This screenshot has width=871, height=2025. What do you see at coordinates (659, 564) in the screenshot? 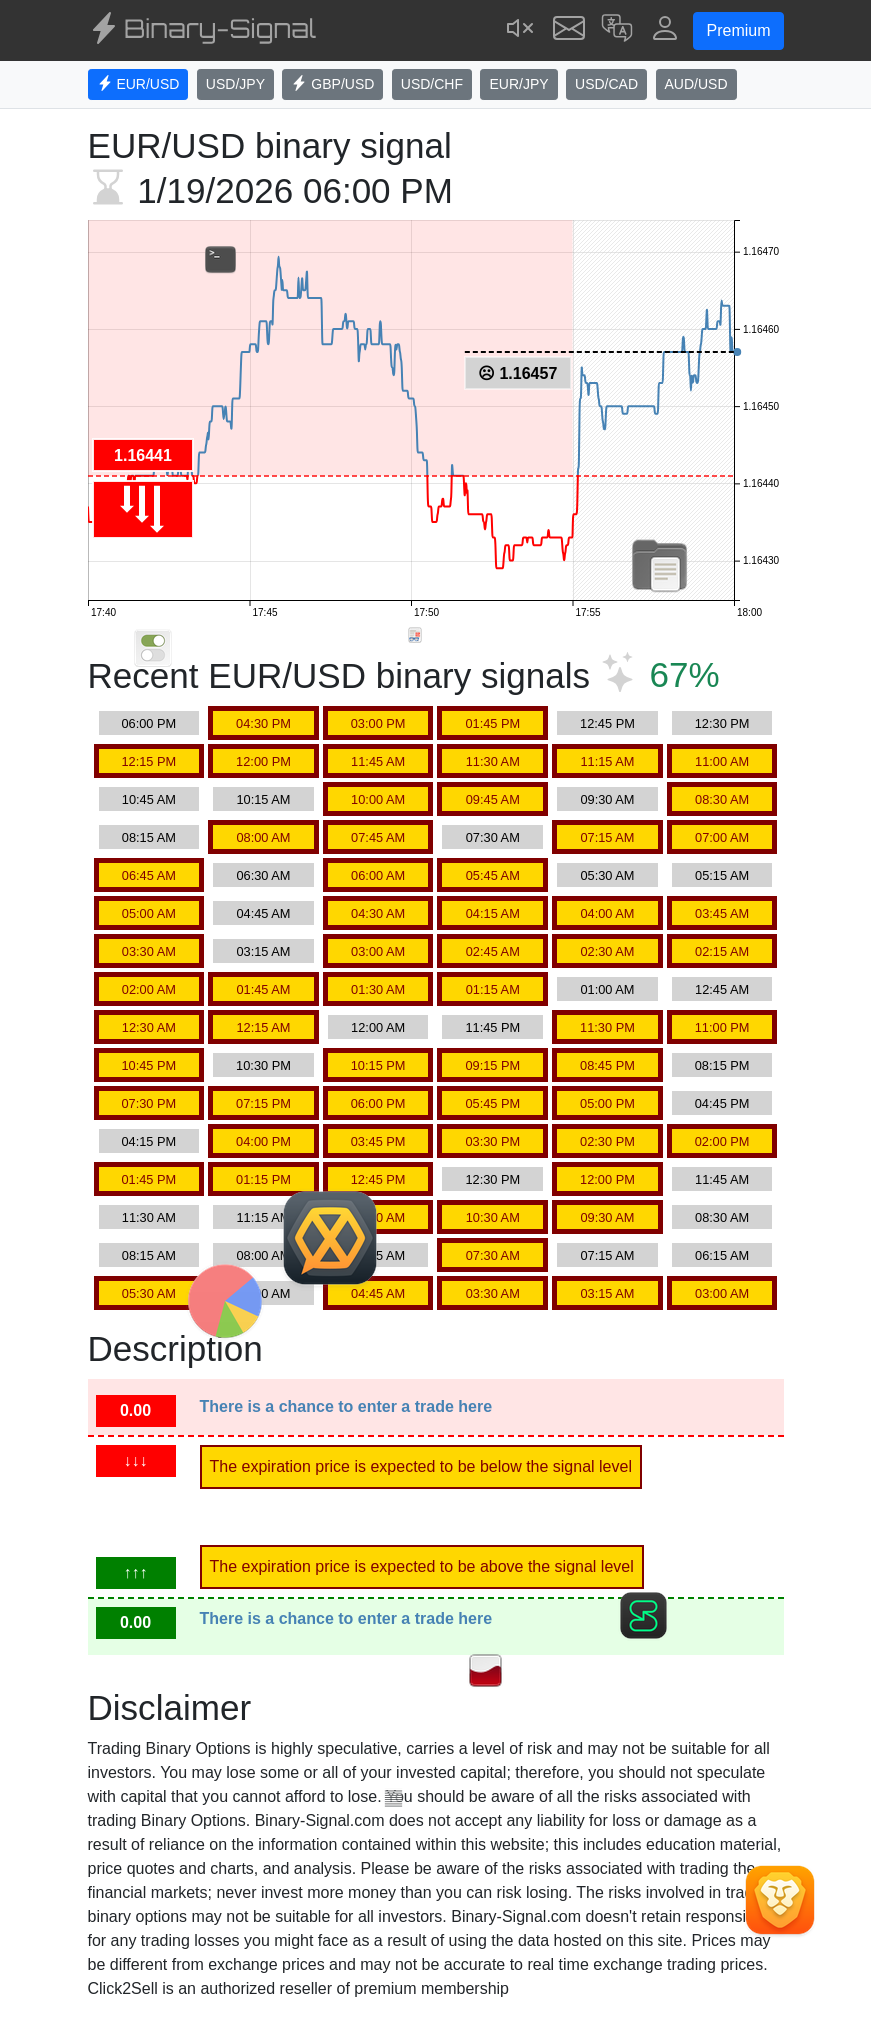
I see `open a file from your documents` at bounding box center [659, 564].